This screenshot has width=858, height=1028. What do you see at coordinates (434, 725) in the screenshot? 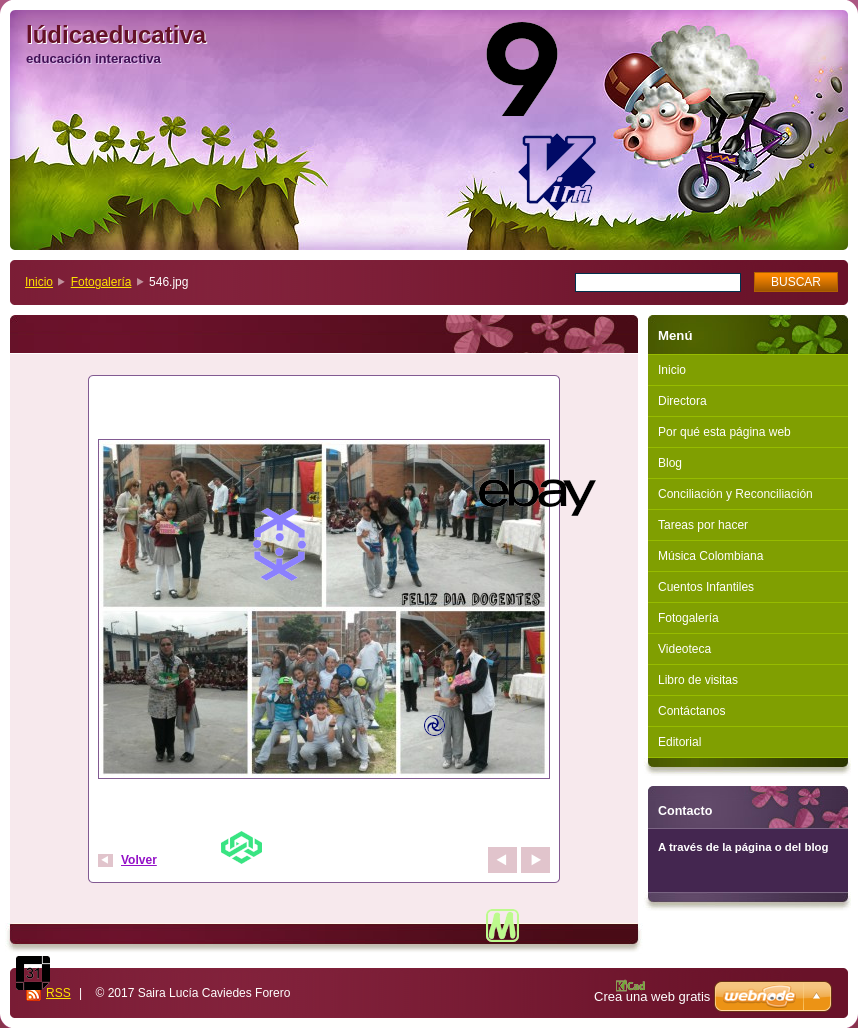
I see `open the Katana application` at bounding box center [434, 725].